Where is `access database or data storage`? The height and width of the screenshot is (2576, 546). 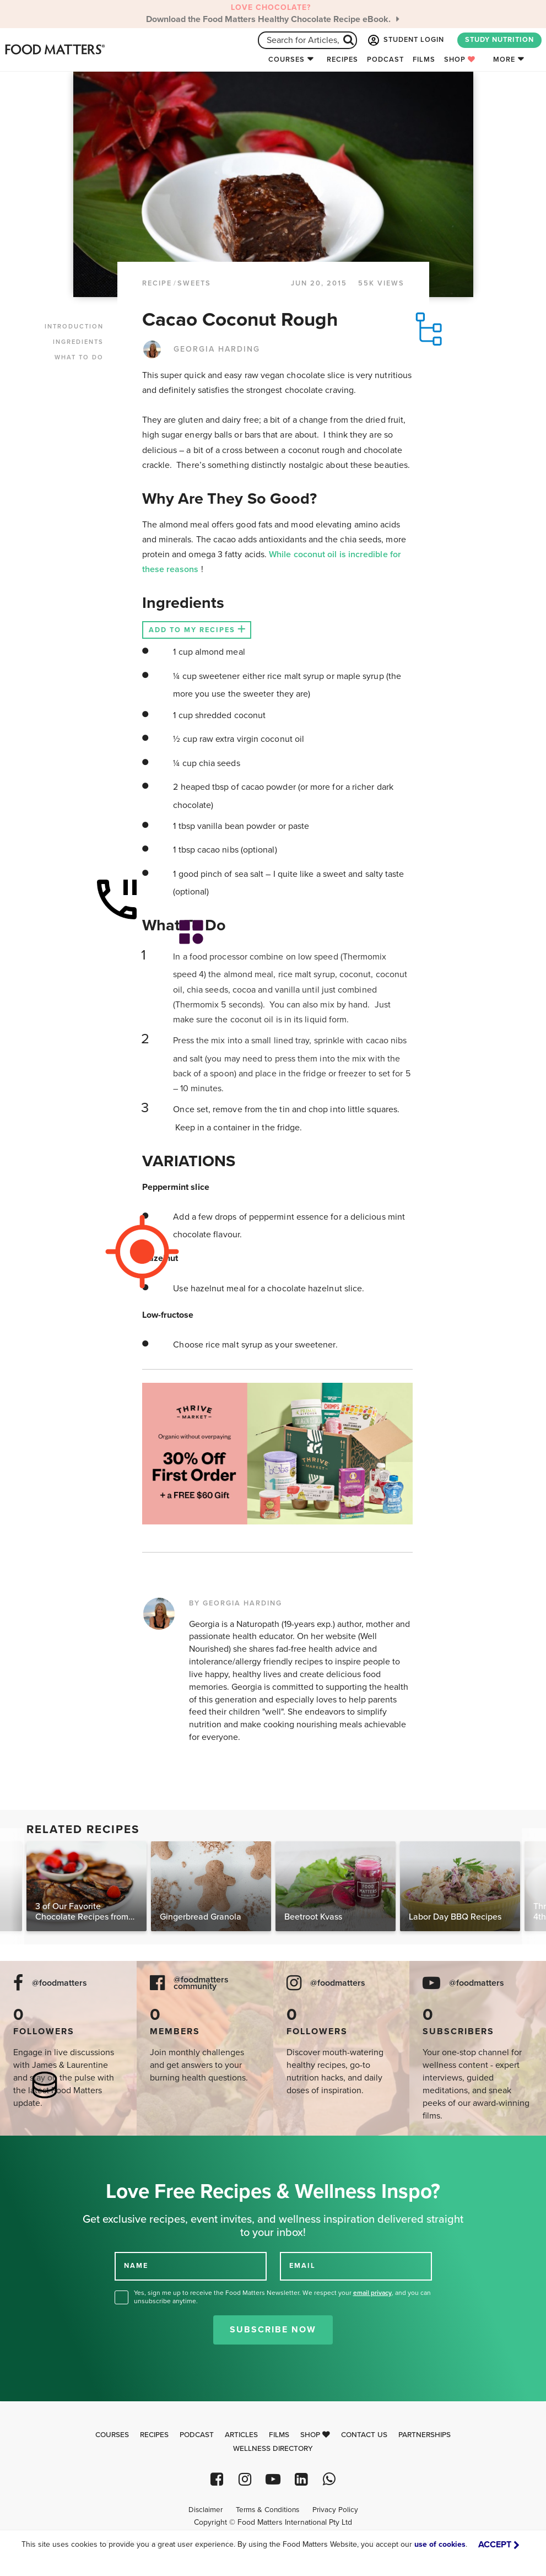
access database or data storage is located at coordinates (45, 2085).